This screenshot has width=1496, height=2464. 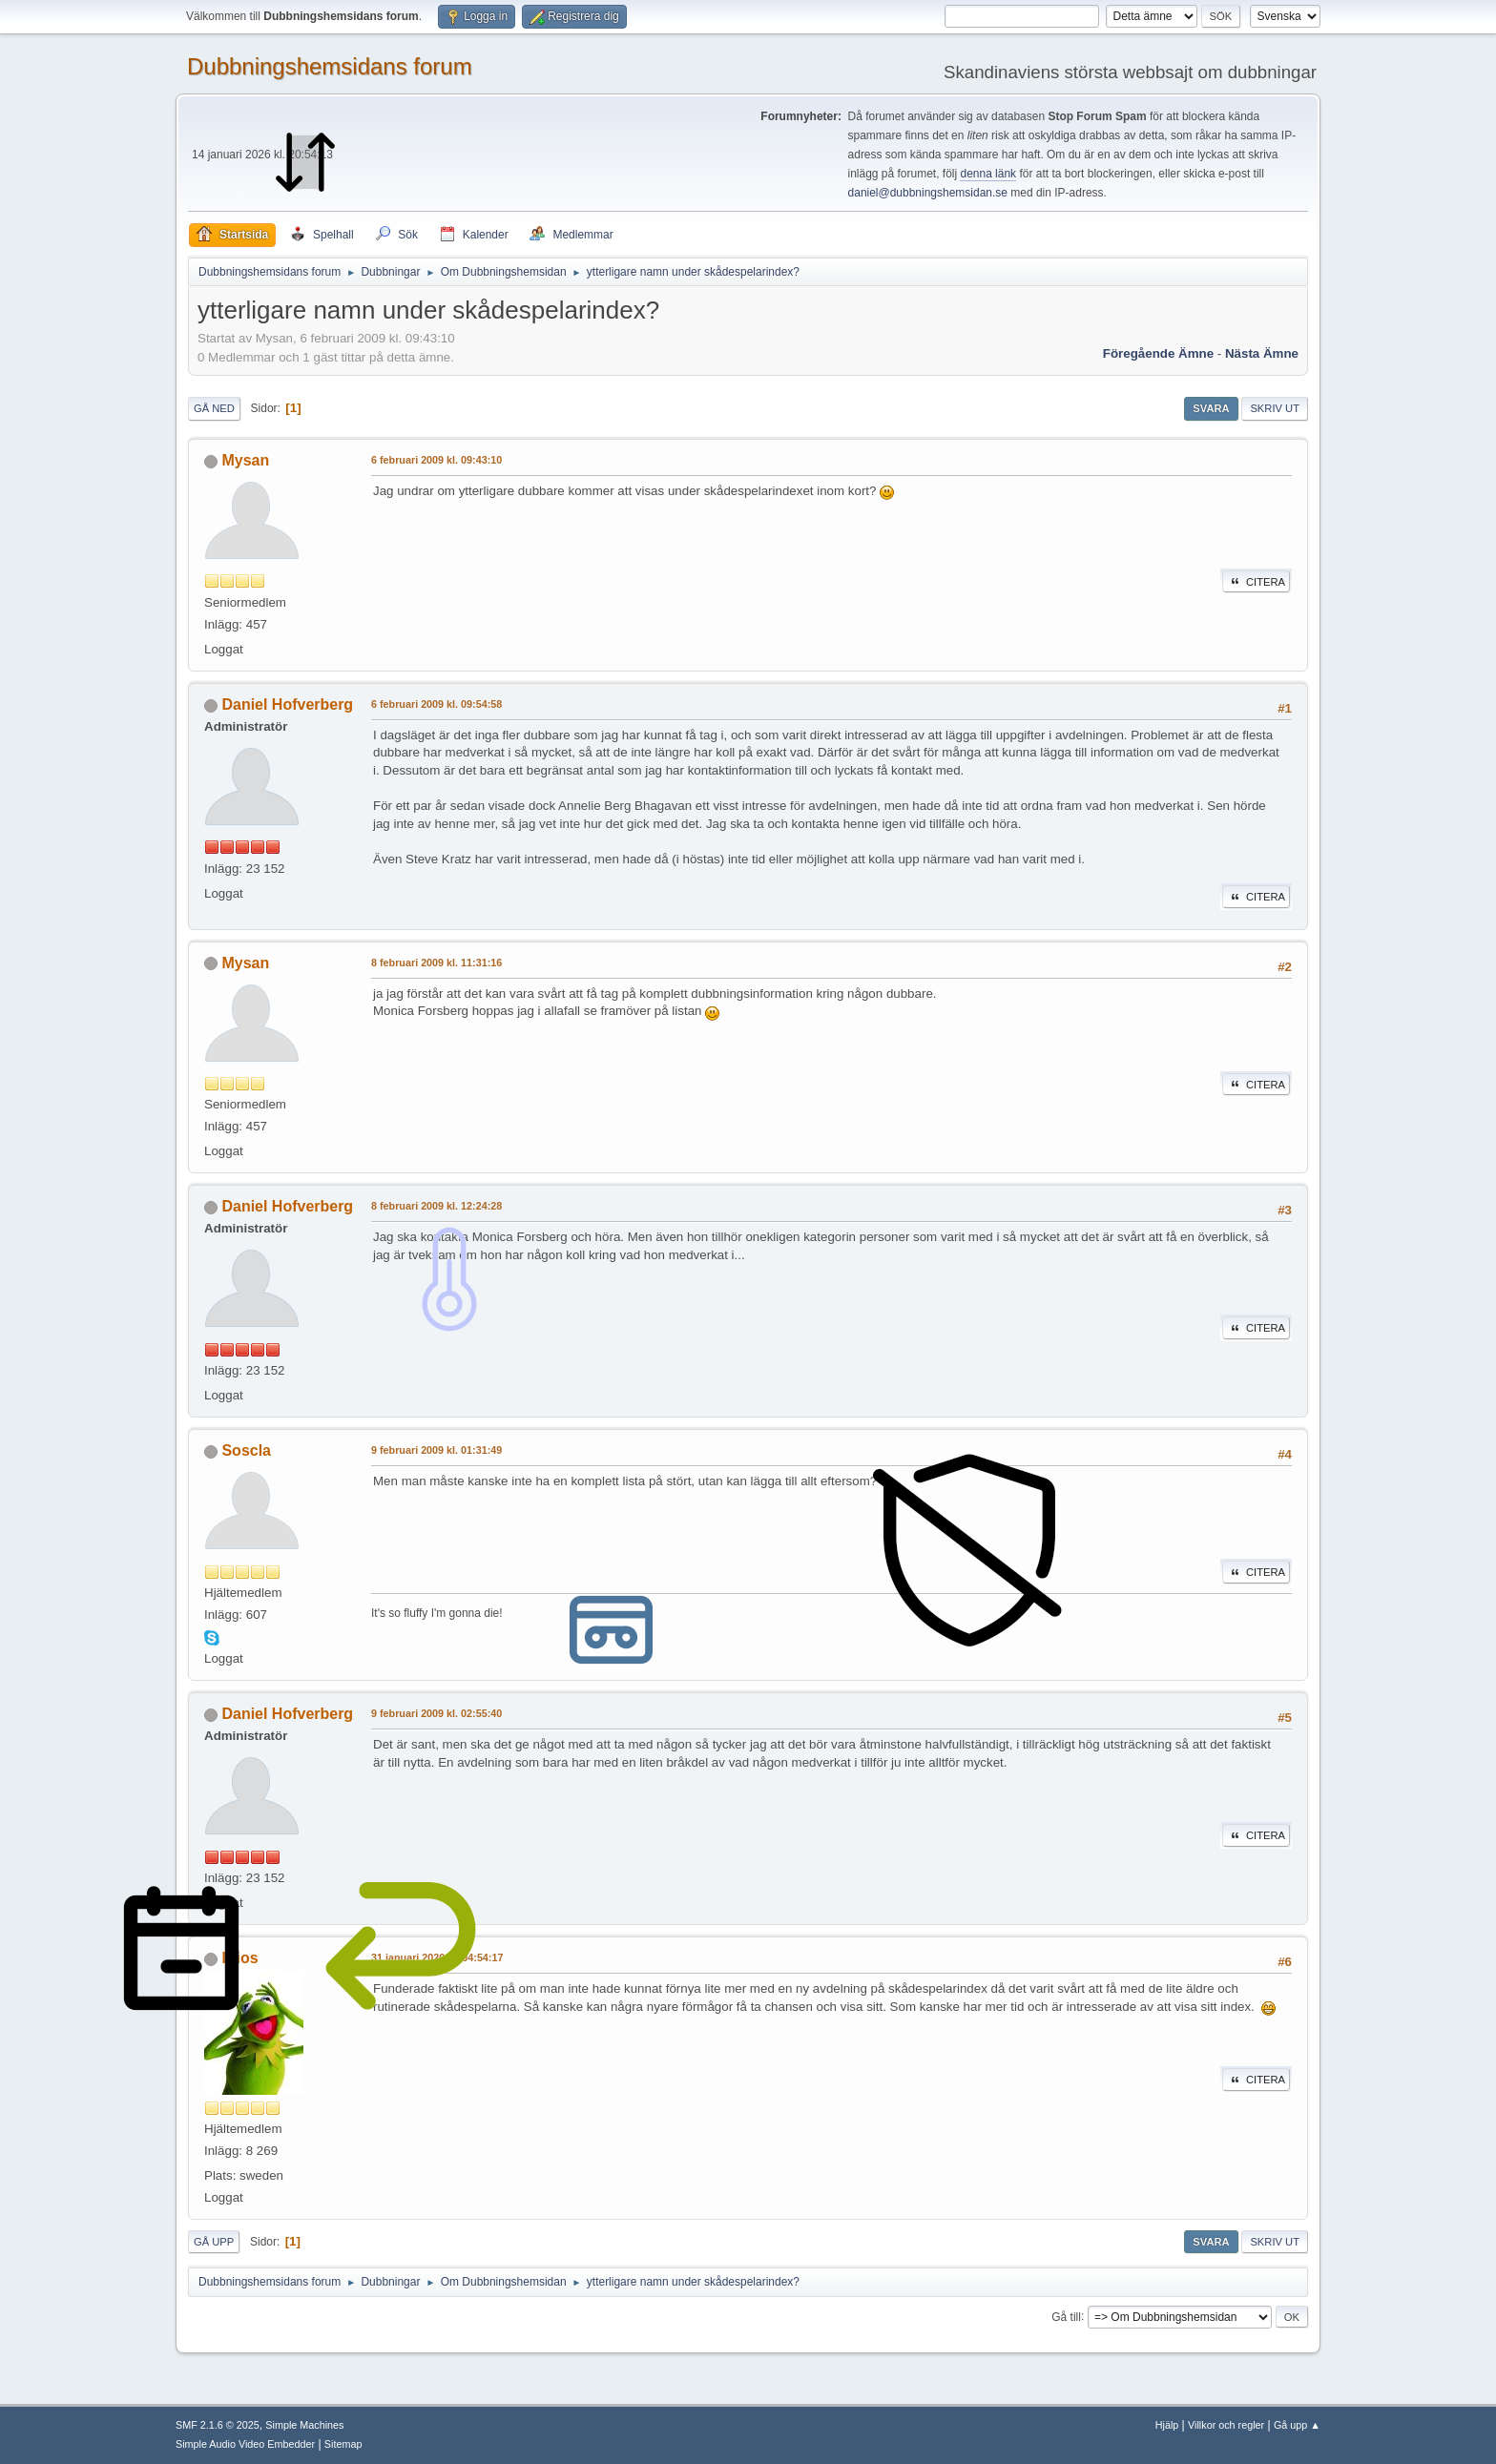 I want to click on sort items in ascending or descending order, so click(x=305, y=162).